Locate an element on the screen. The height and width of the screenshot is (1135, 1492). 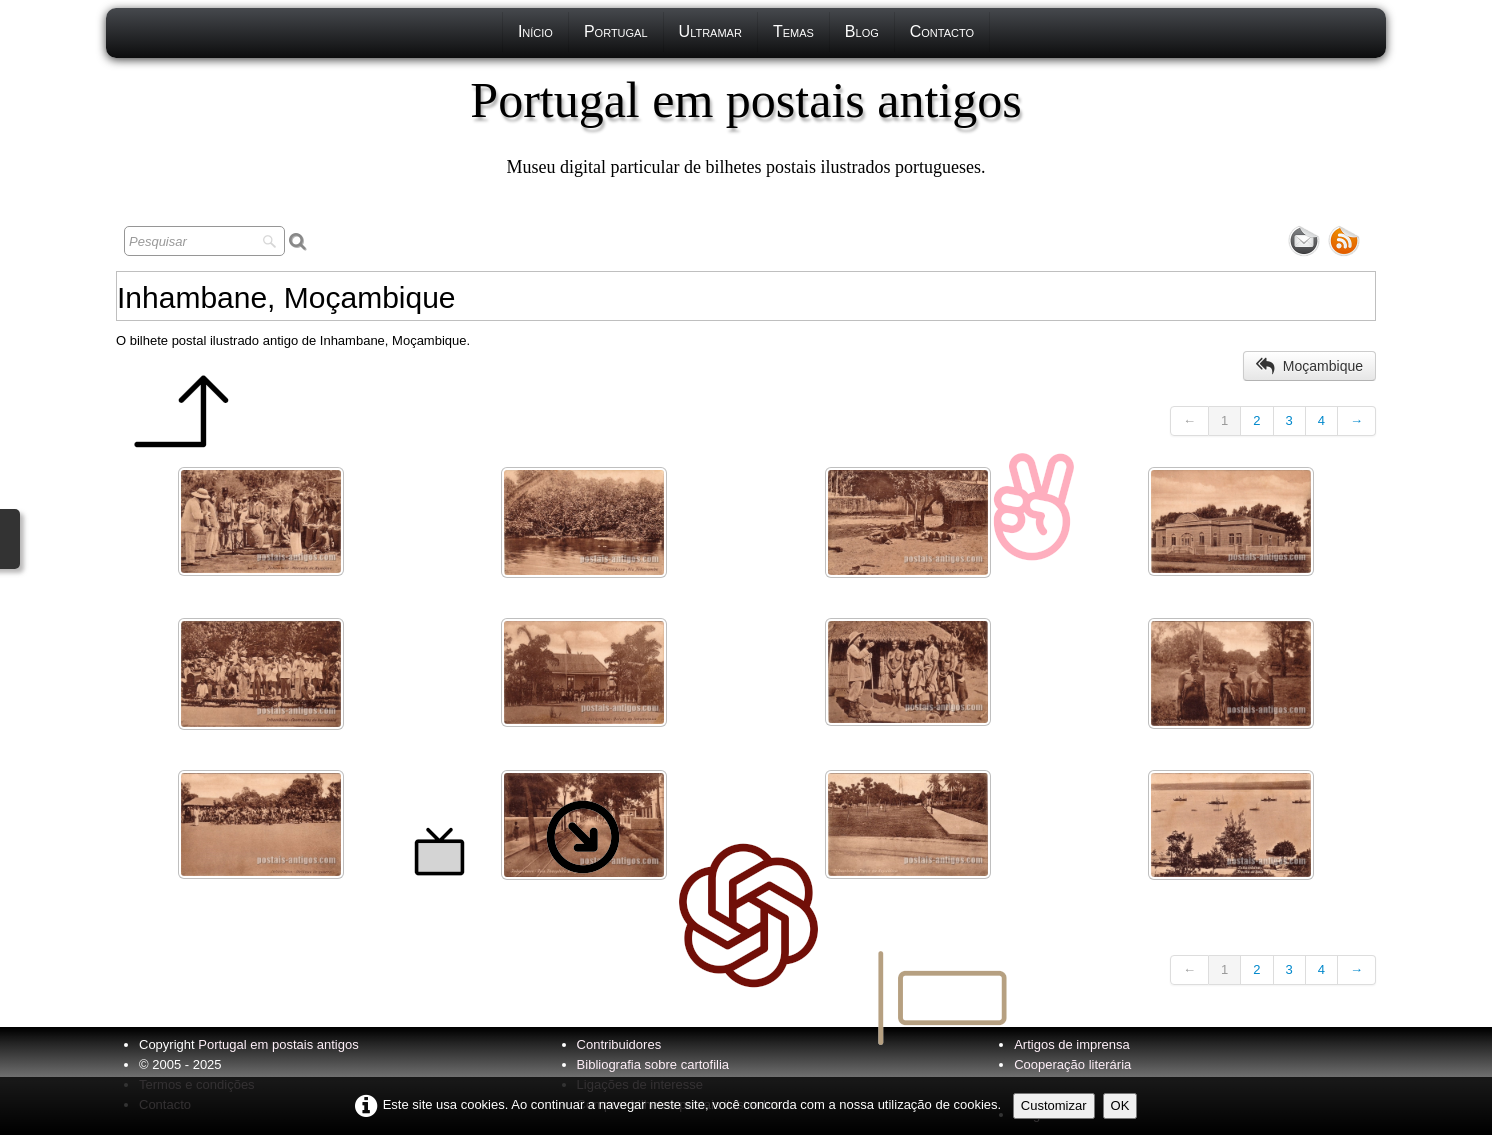
open OpenAI or ChatGPT app is located at coordinates (748, 915).